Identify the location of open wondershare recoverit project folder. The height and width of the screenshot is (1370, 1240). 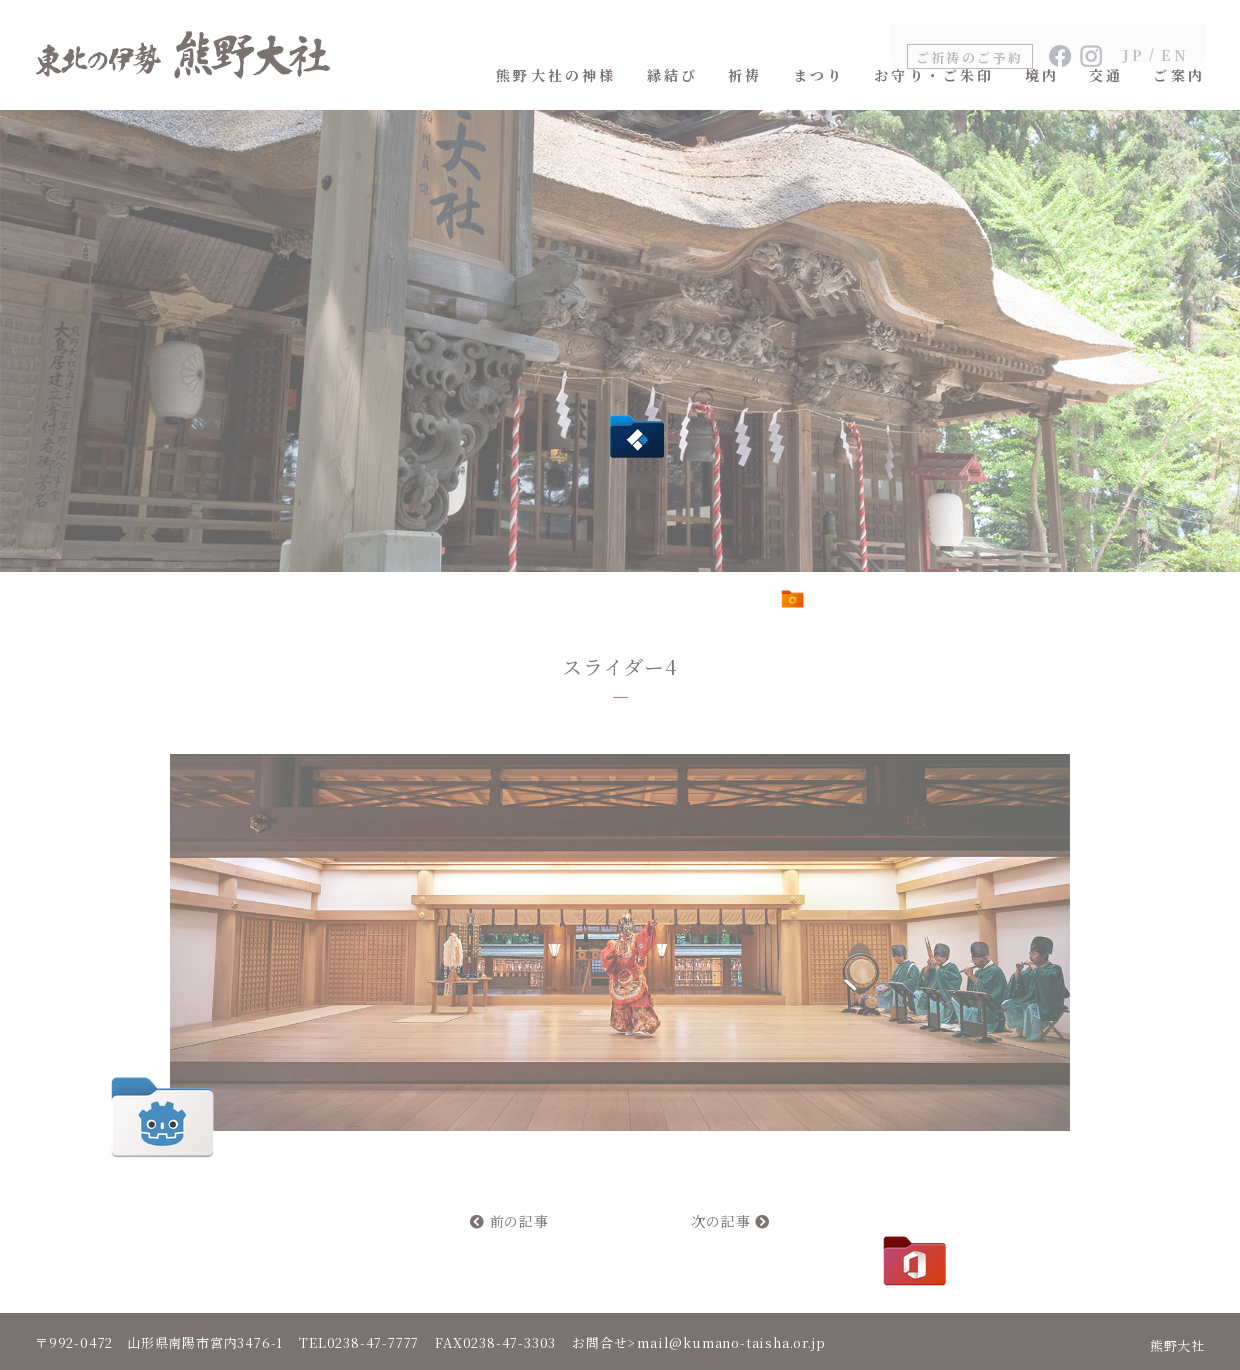
(637, 438).